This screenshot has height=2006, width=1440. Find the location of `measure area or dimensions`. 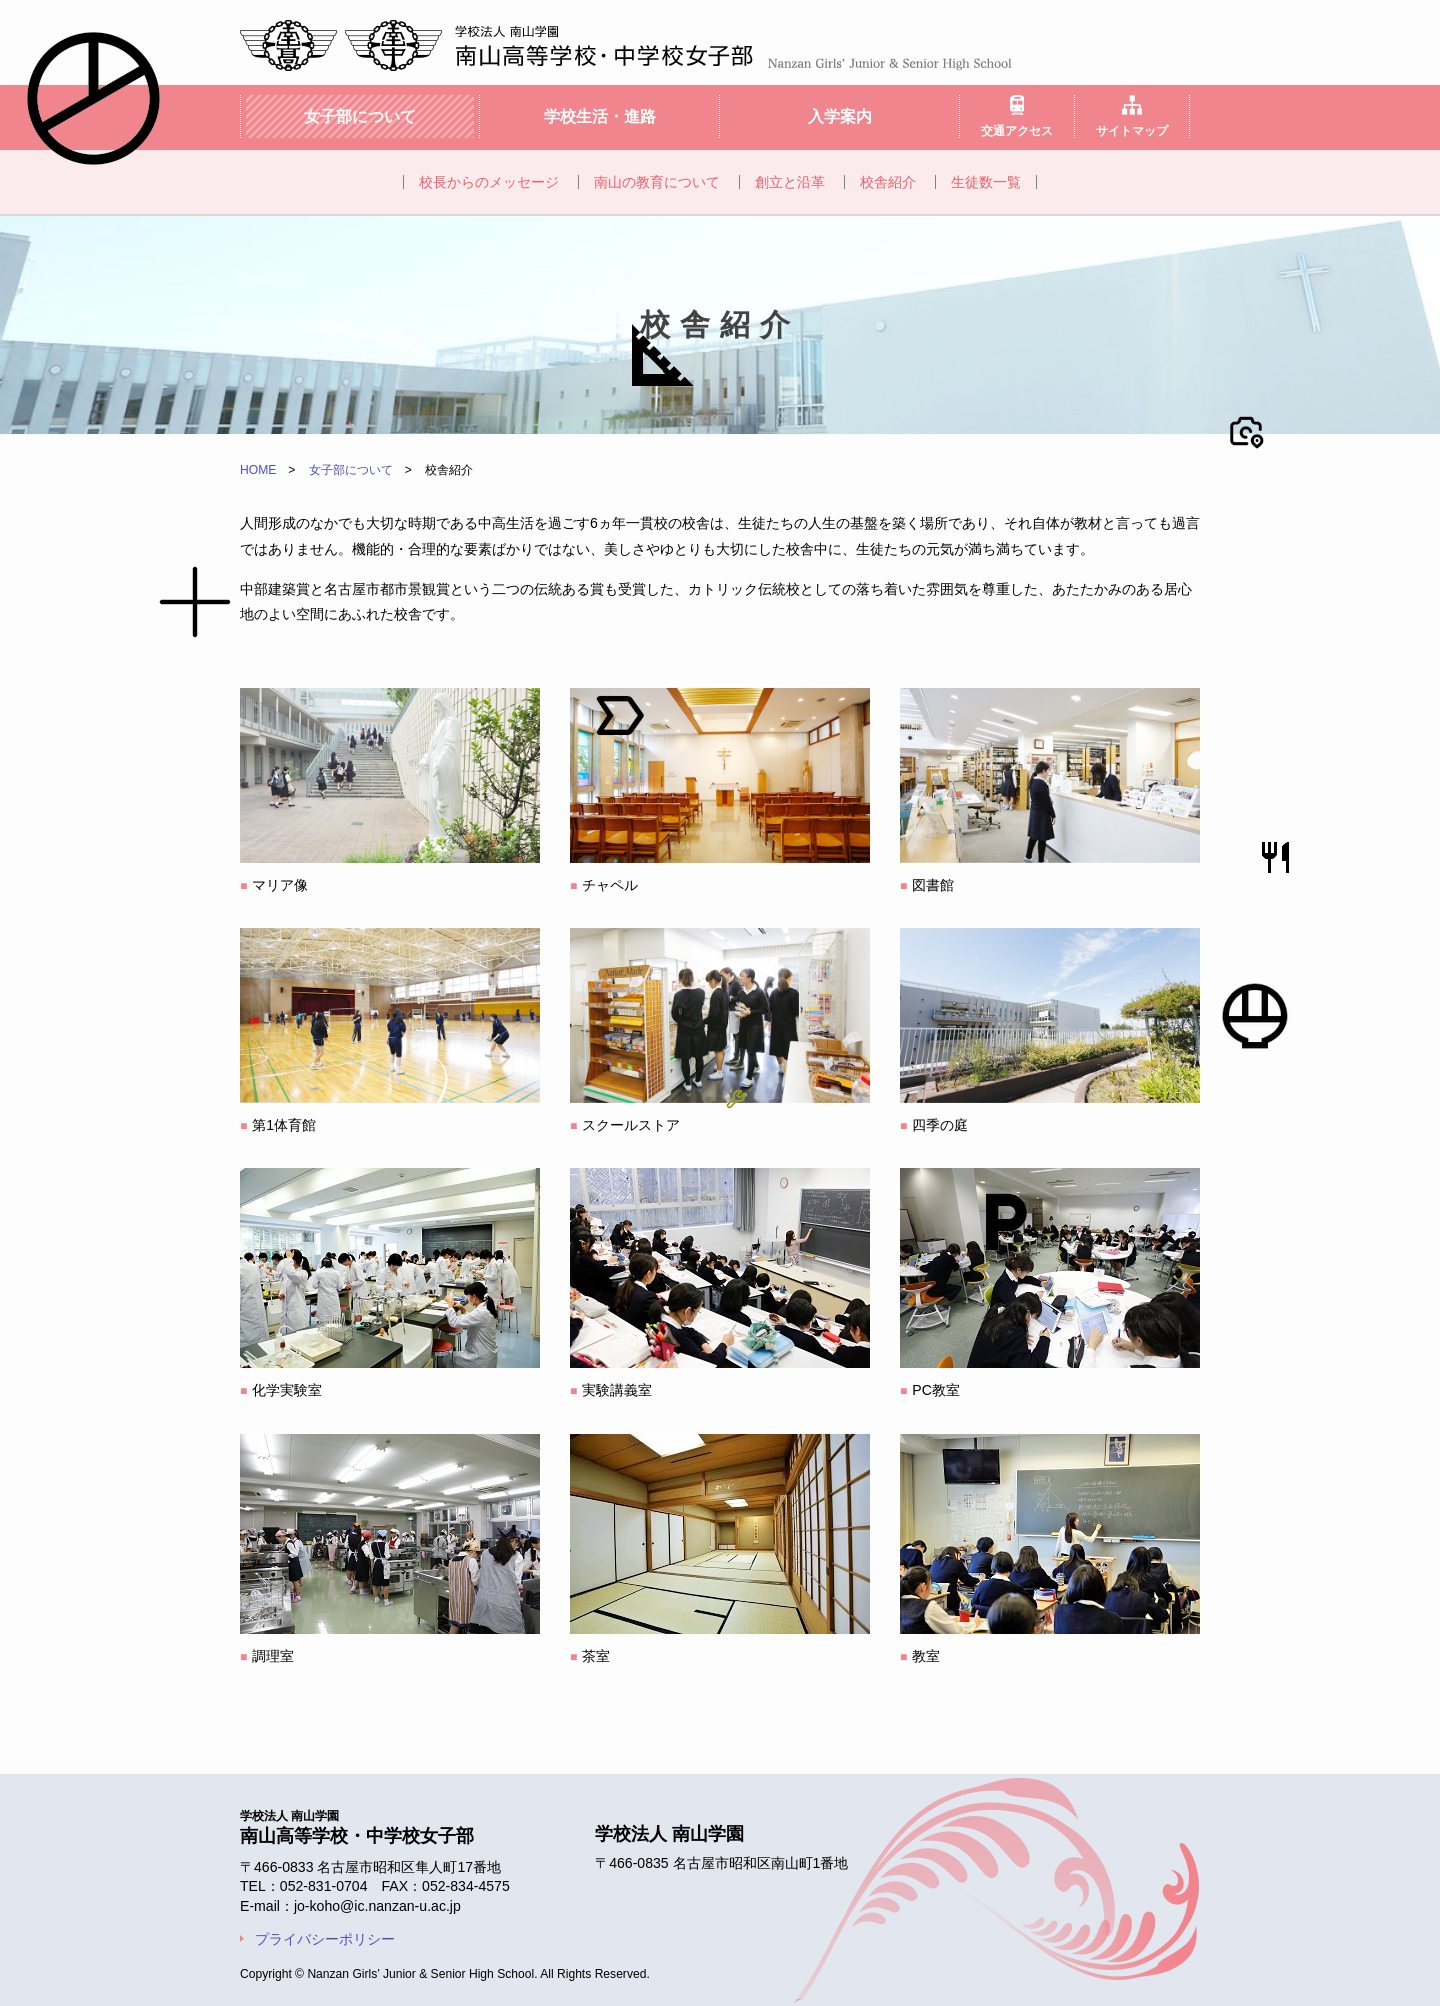

measure area or dimensions is located at coordinates (662, 354).